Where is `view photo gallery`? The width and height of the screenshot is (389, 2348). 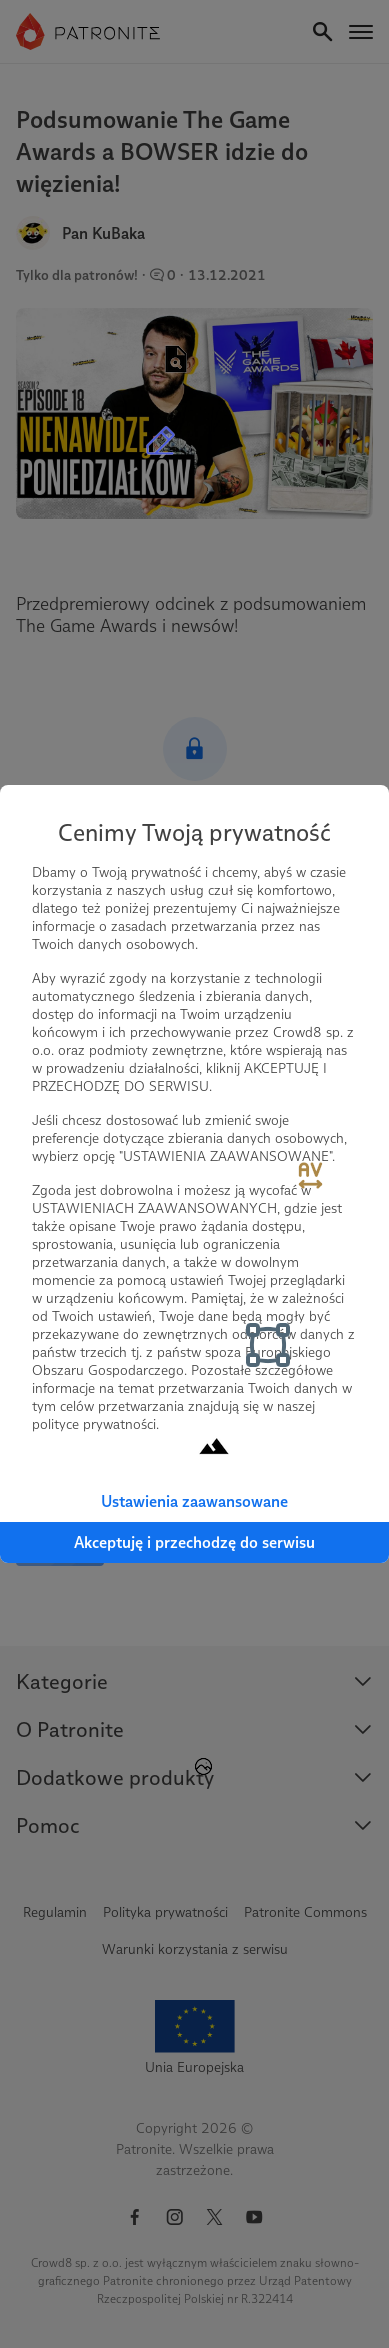 view photo gallery is located at coordinates (203, 1766).